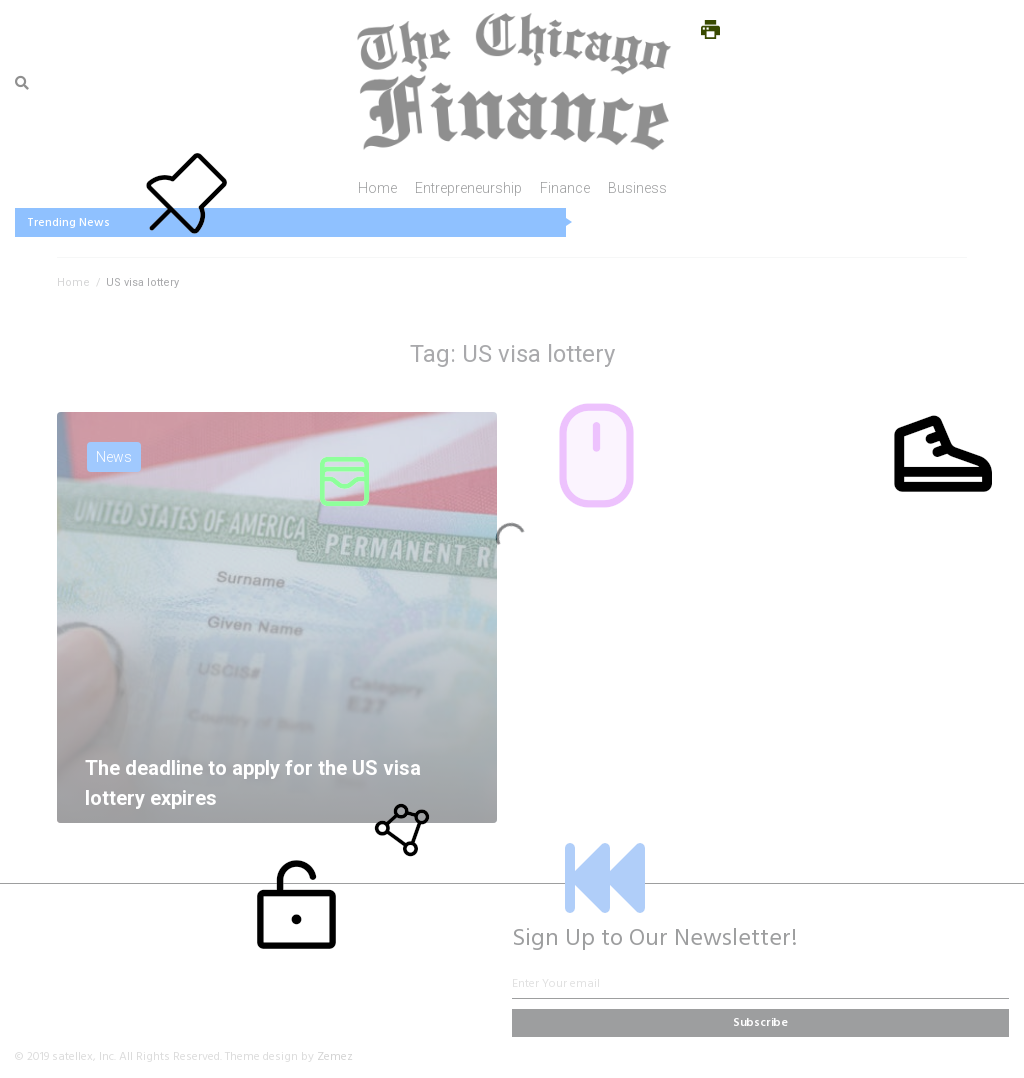 The width and height of the screenshot is (1024, 1078). Describe the element at coordinates (403, 830) in the screenshot. I see `access polygon or shape drawing tool` at that location.